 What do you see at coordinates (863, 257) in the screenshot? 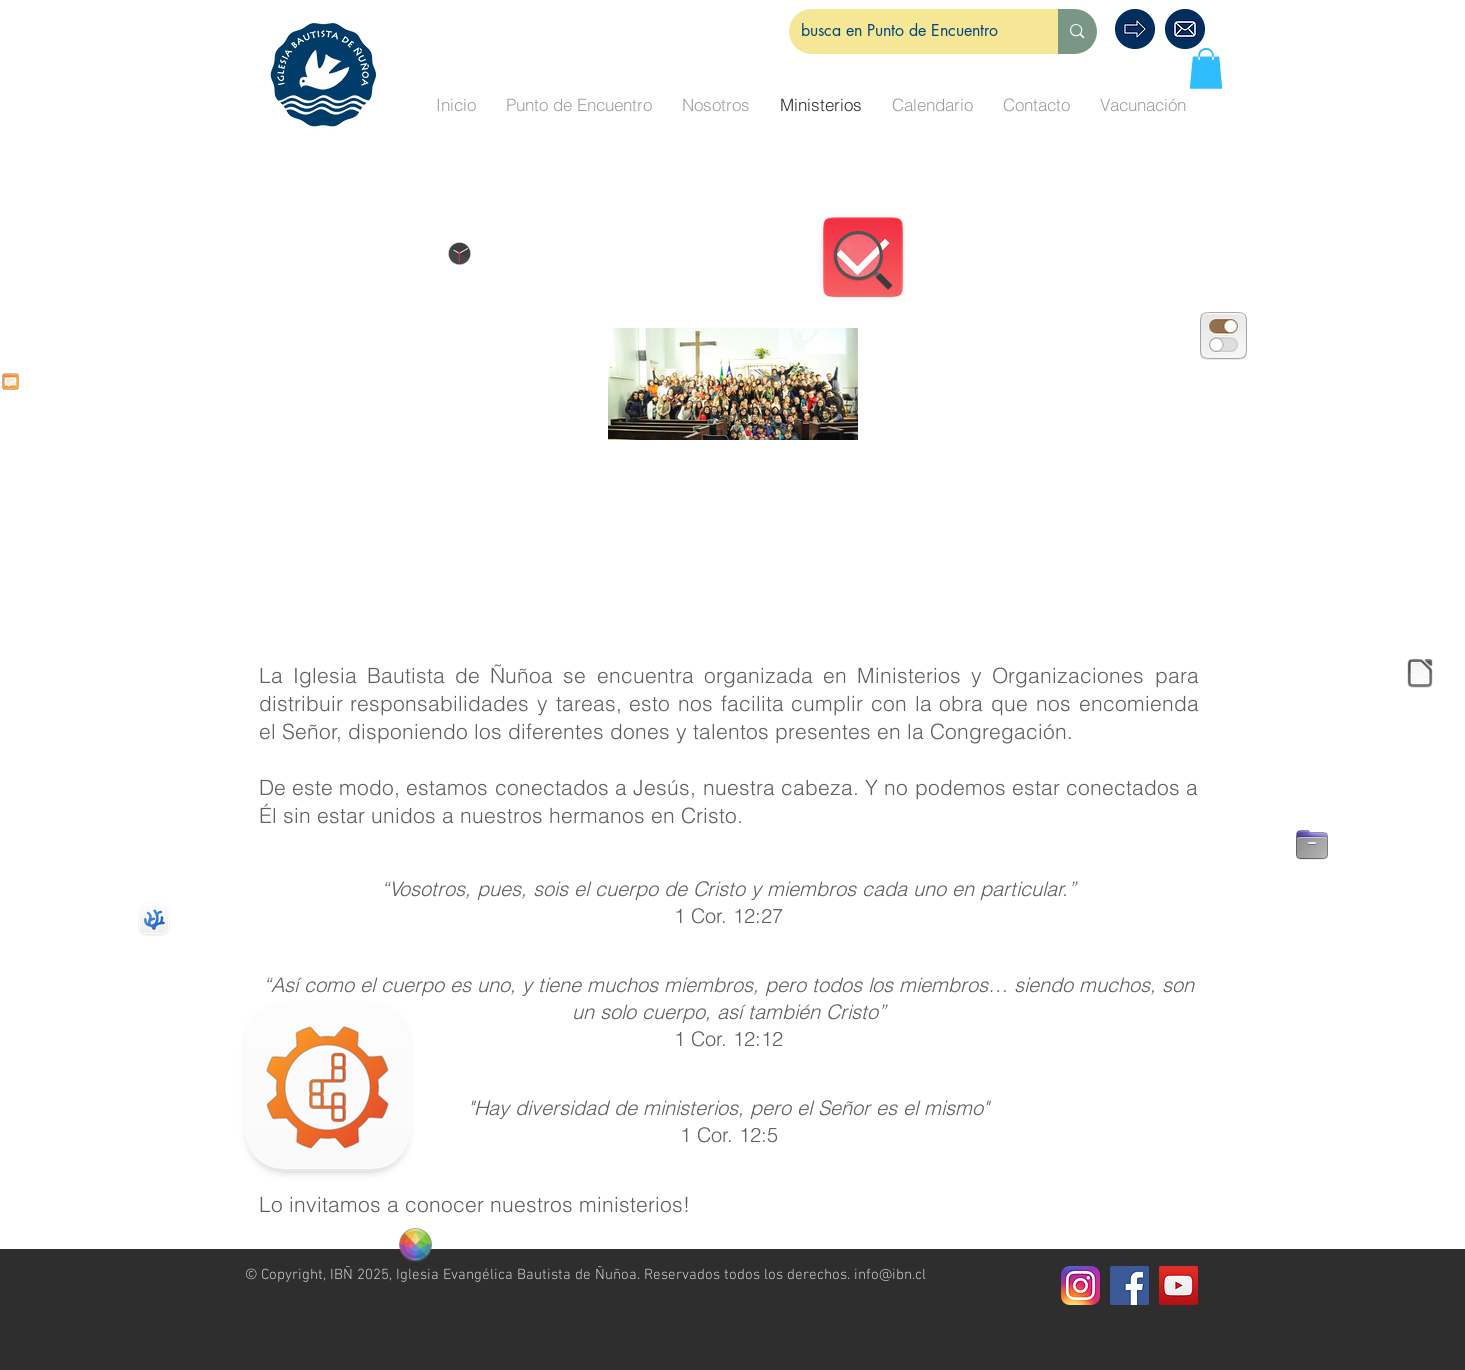
I see `open dconf editor to browse and modify system configuration settings` at bounding box center [863, 257].